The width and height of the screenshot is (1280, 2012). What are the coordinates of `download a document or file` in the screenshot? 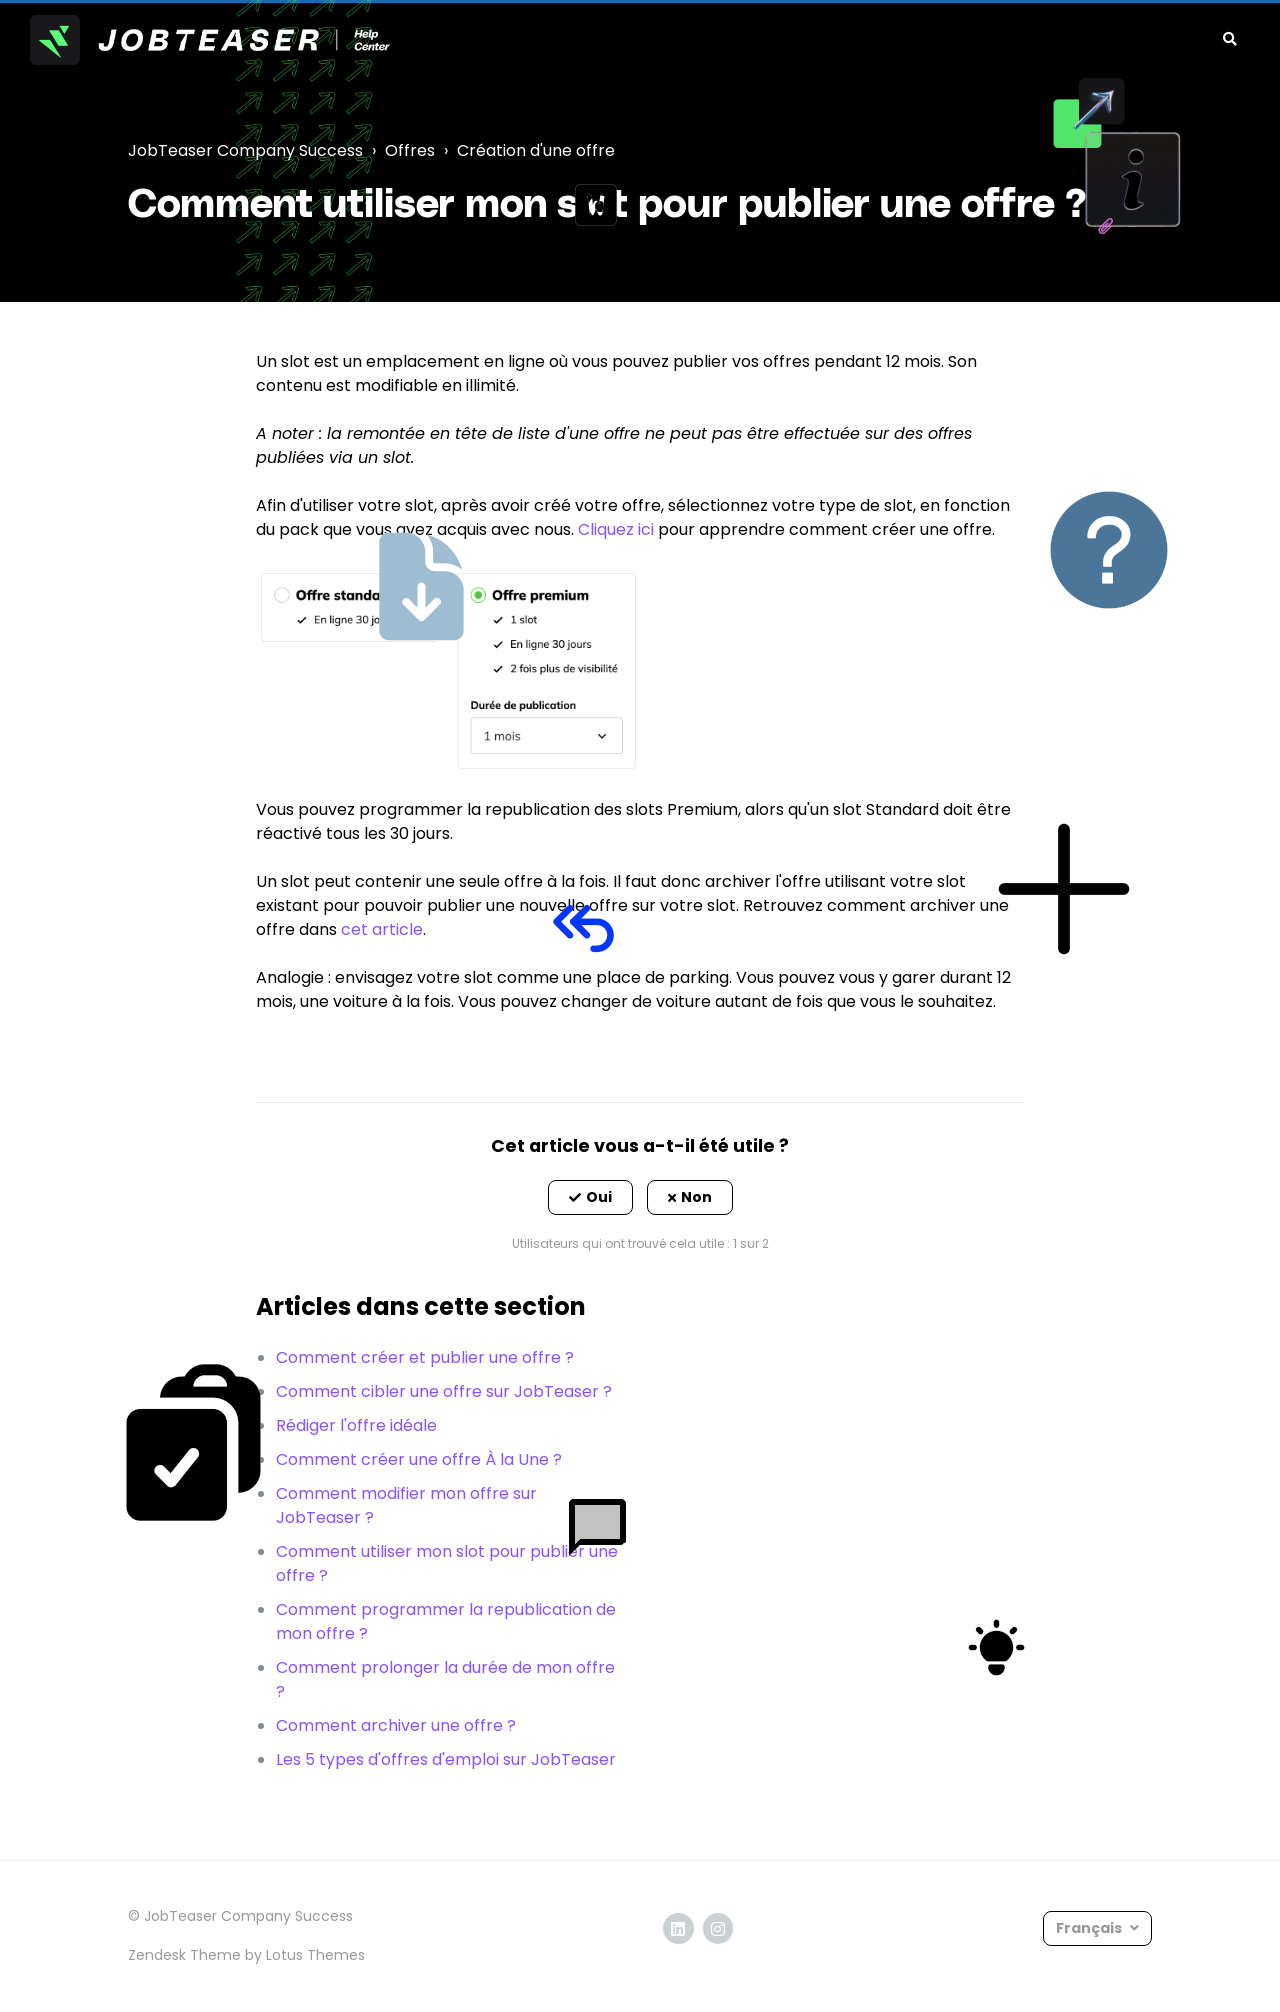 It's located at (421, 586).